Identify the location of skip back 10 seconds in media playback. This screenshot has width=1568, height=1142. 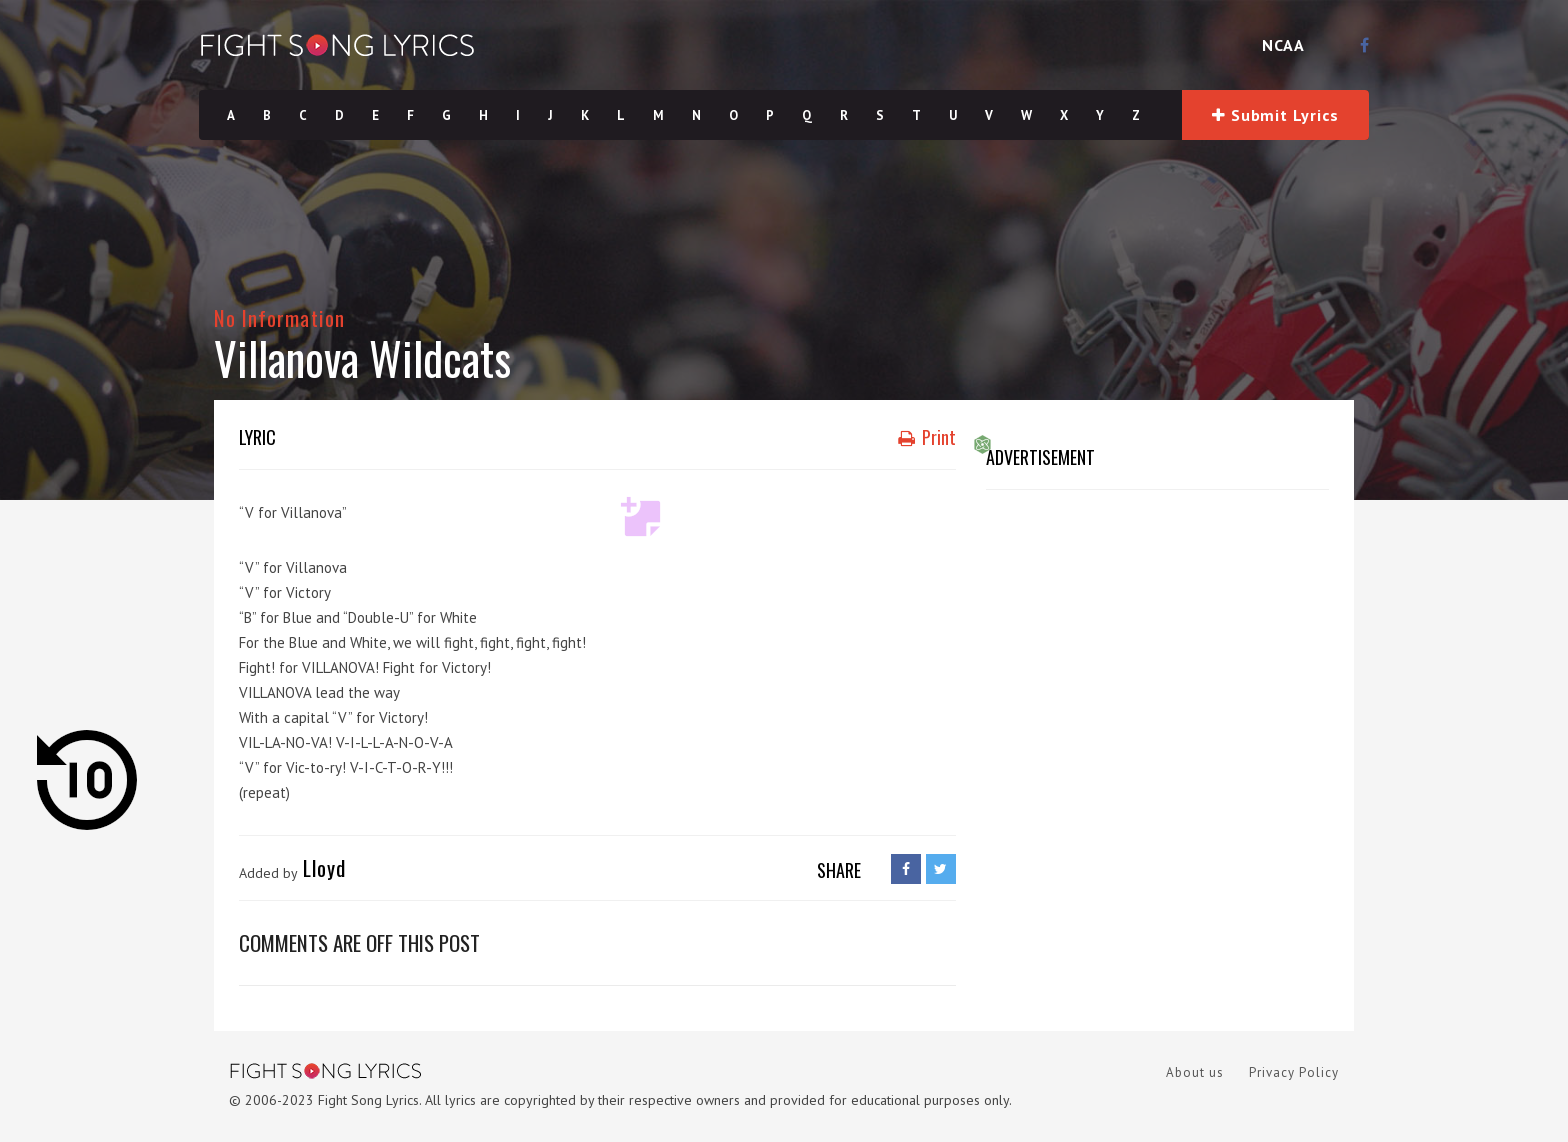
(87, 780).